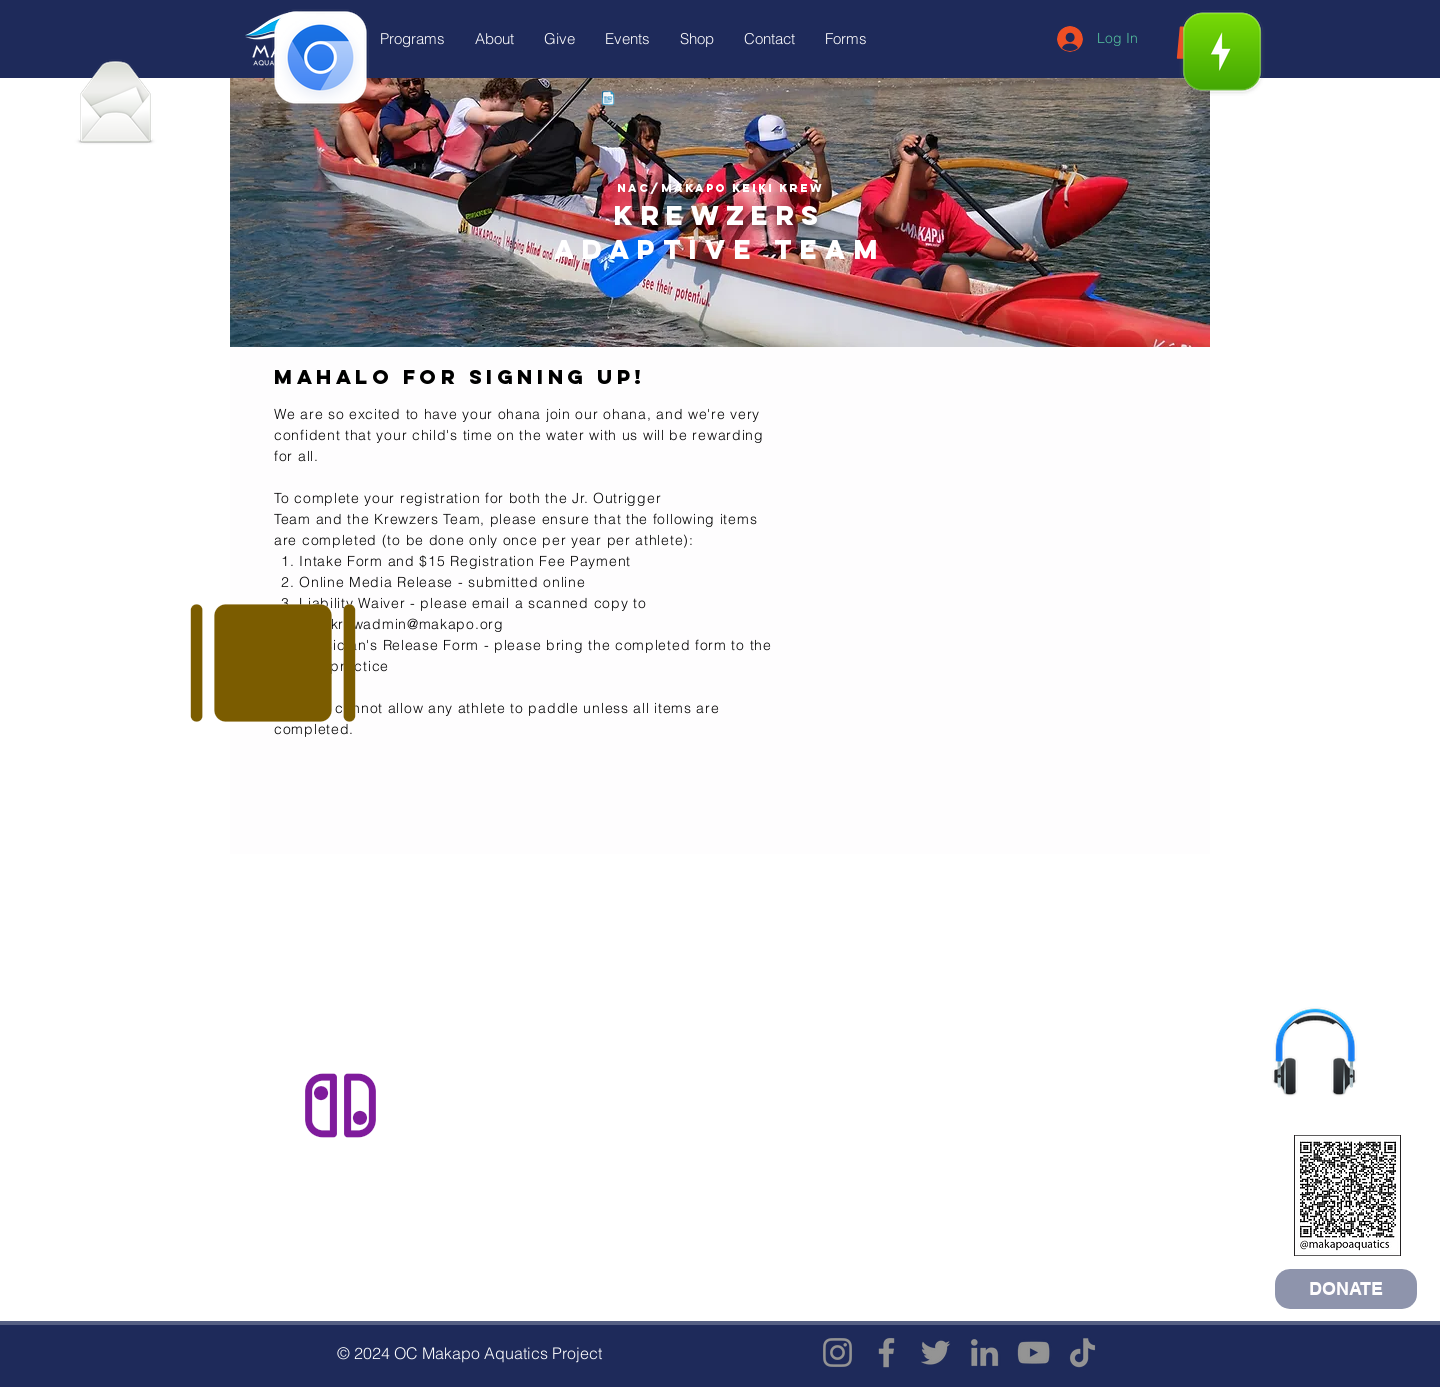 Image resolution: width=1440 pixels, height=1387 pixels. Describe the element at coordinates (608, 98) in the screenshot. I see `open a libreoffice writer document` at that location.